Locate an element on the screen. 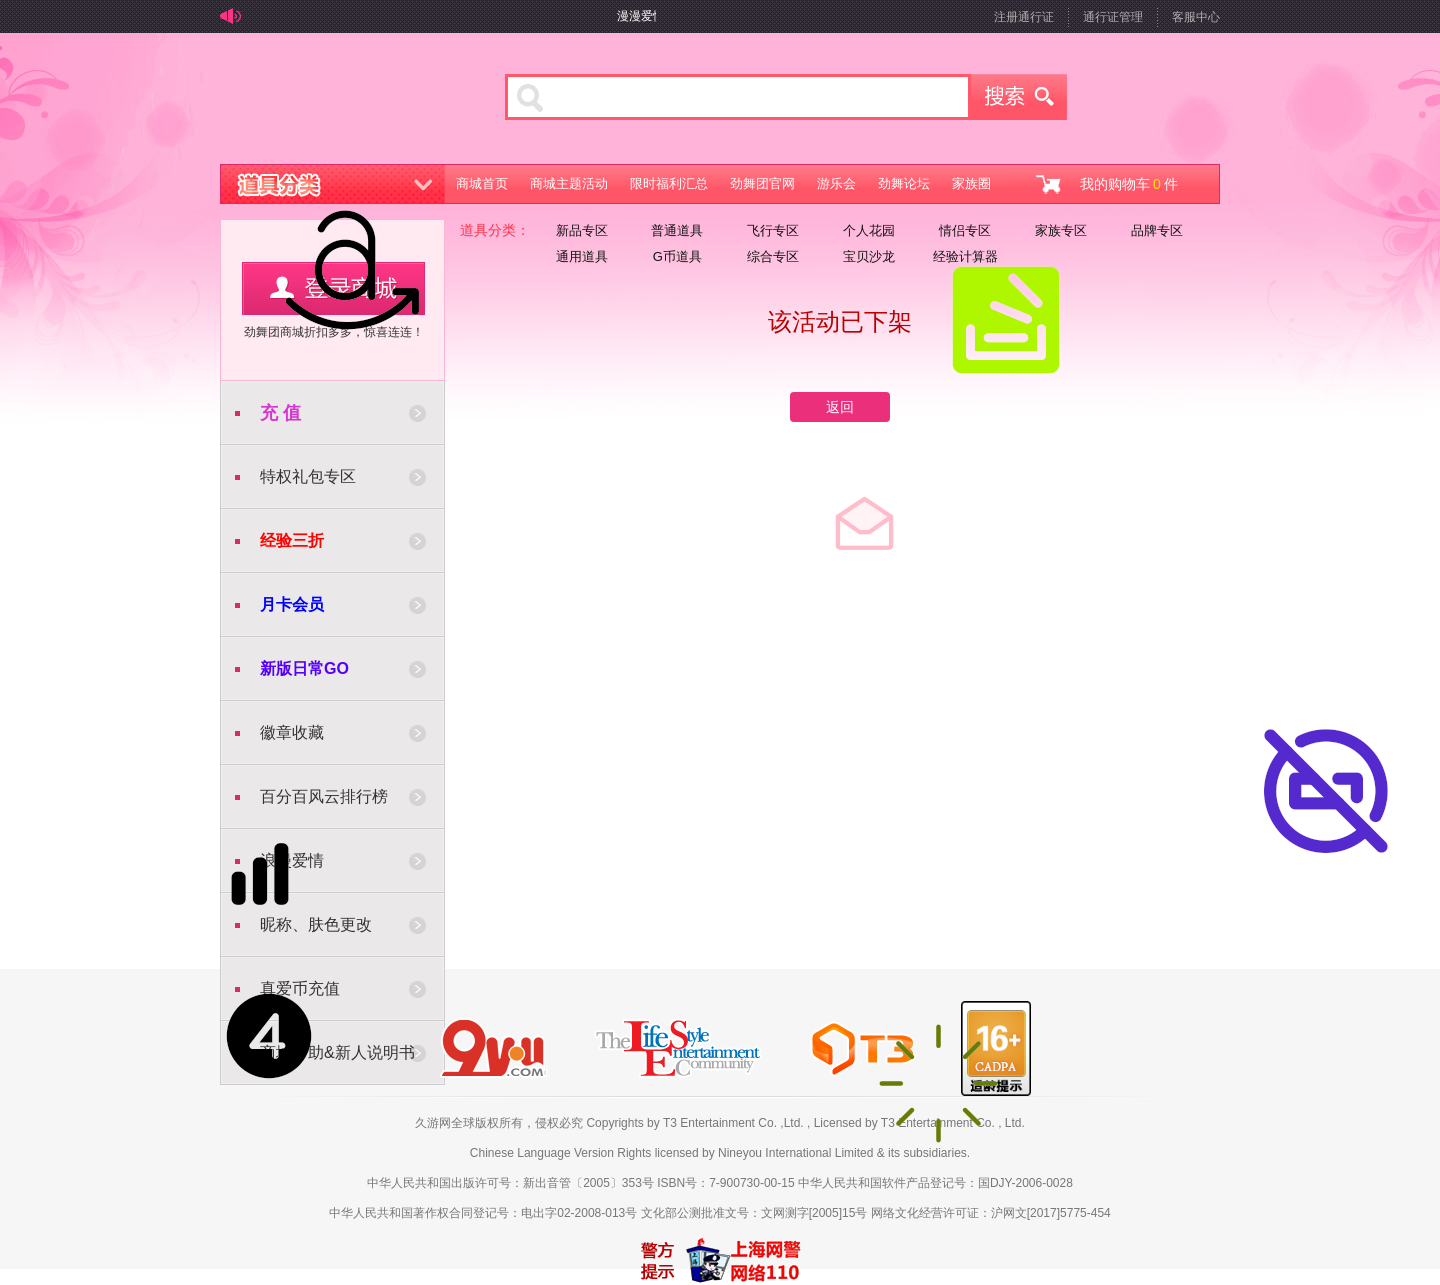 This screenshot has width=1440, height=1285. visit Amazon website or app is located at coordinates (347, 267).